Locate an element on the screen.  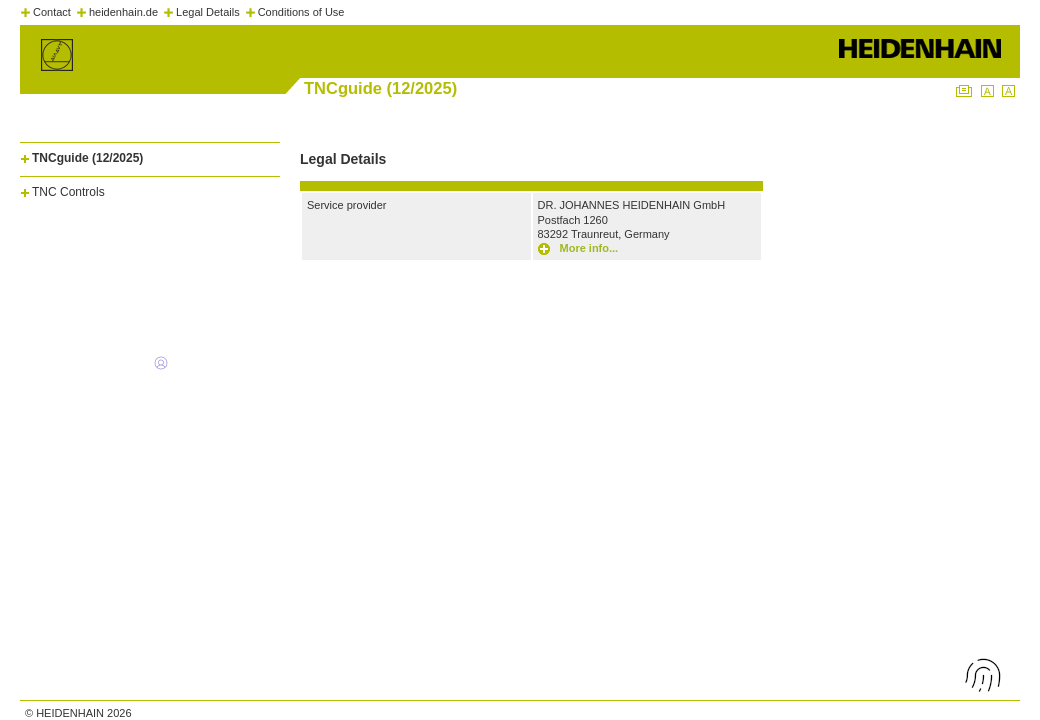
view your profile is located at coordinates (161, 363).